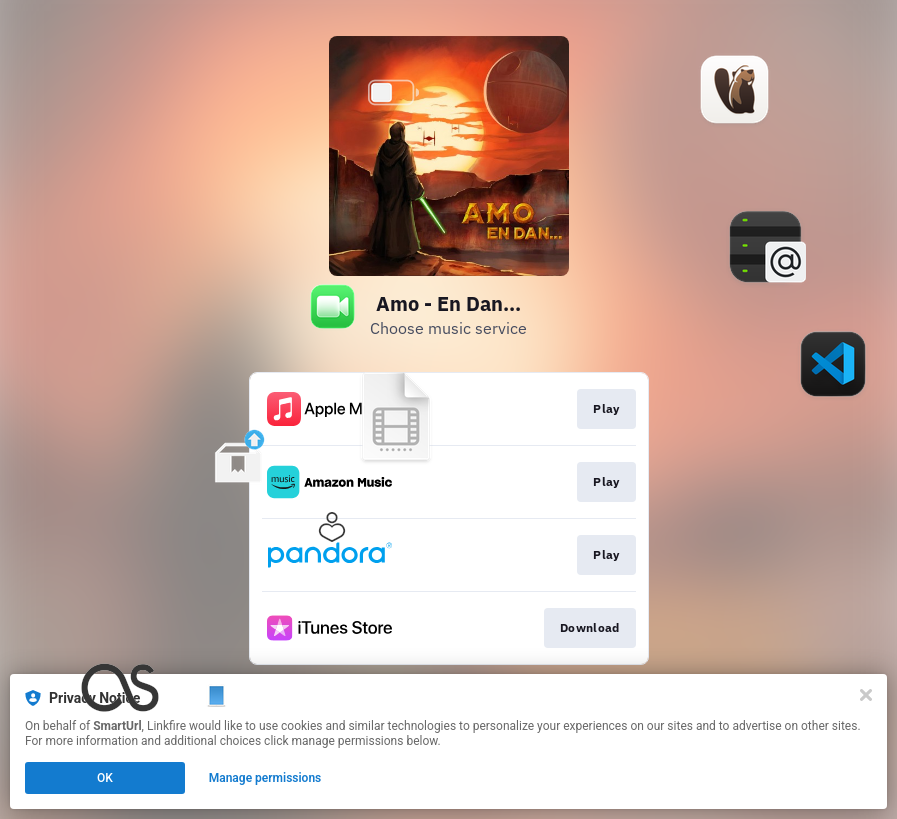 The width and height of the screenshot is (897, 819). What do you see at coordinates (120, 682) in the screenshot?
I see `connect your last.fm account` at bounding box center [120, 682].